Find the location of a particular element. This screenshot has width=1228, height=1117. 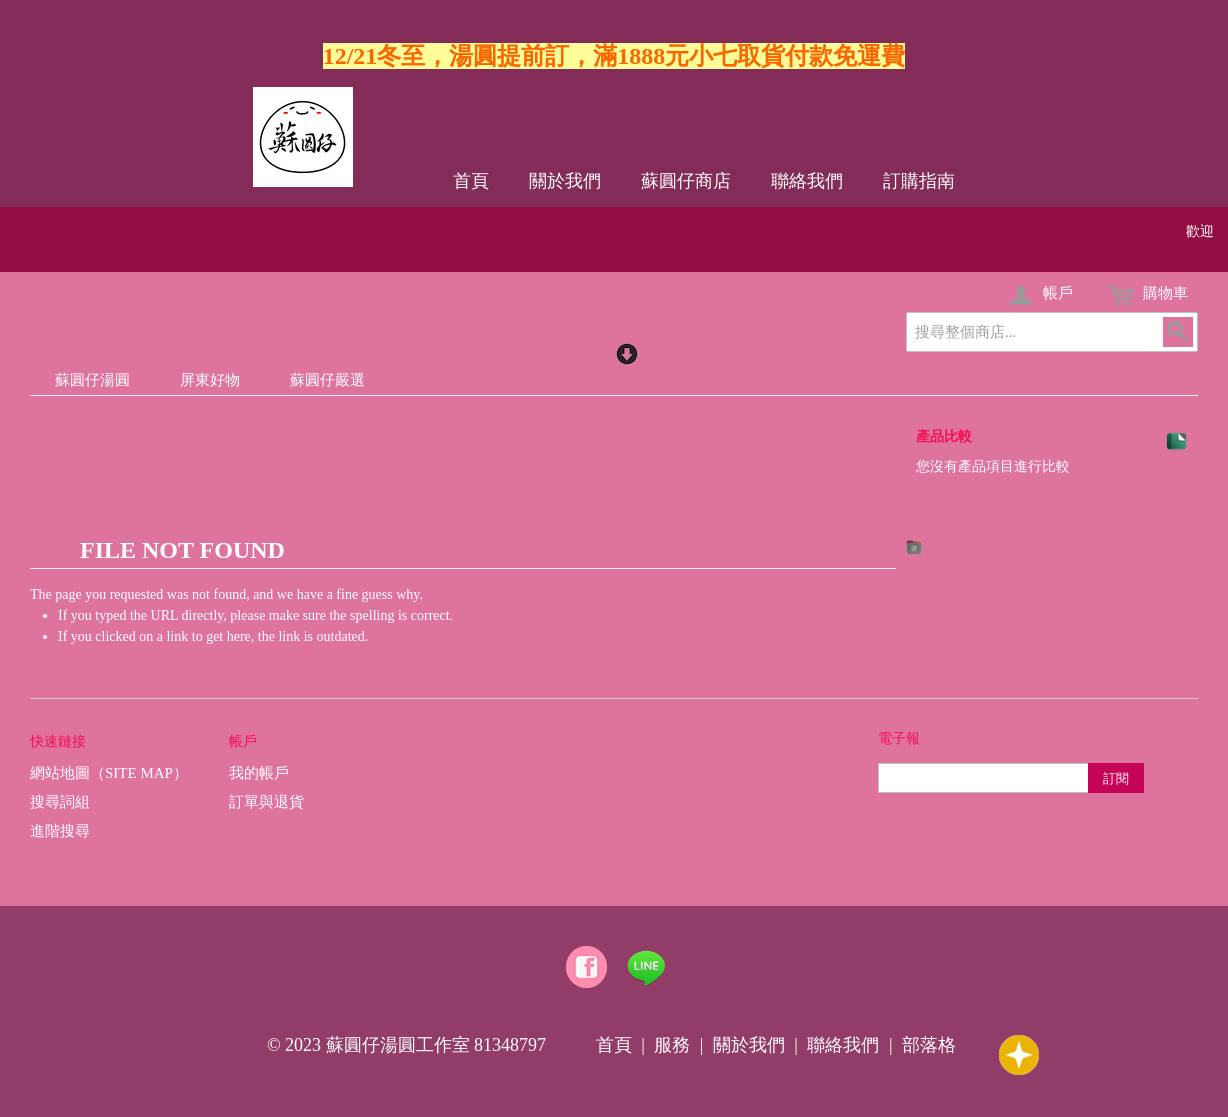

access your downloads folder is located at coordinates (627, 354).